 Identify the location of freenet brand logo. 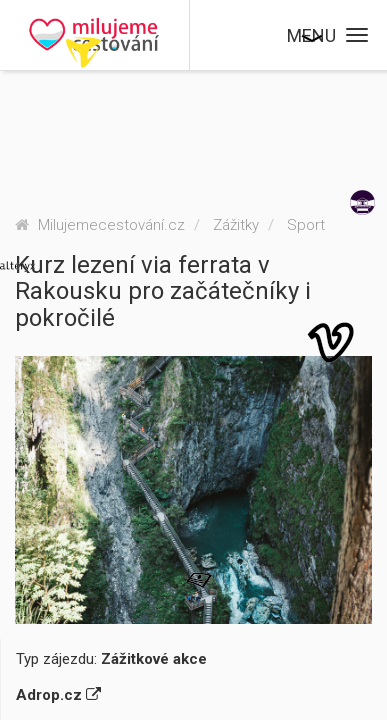
(83, 52).